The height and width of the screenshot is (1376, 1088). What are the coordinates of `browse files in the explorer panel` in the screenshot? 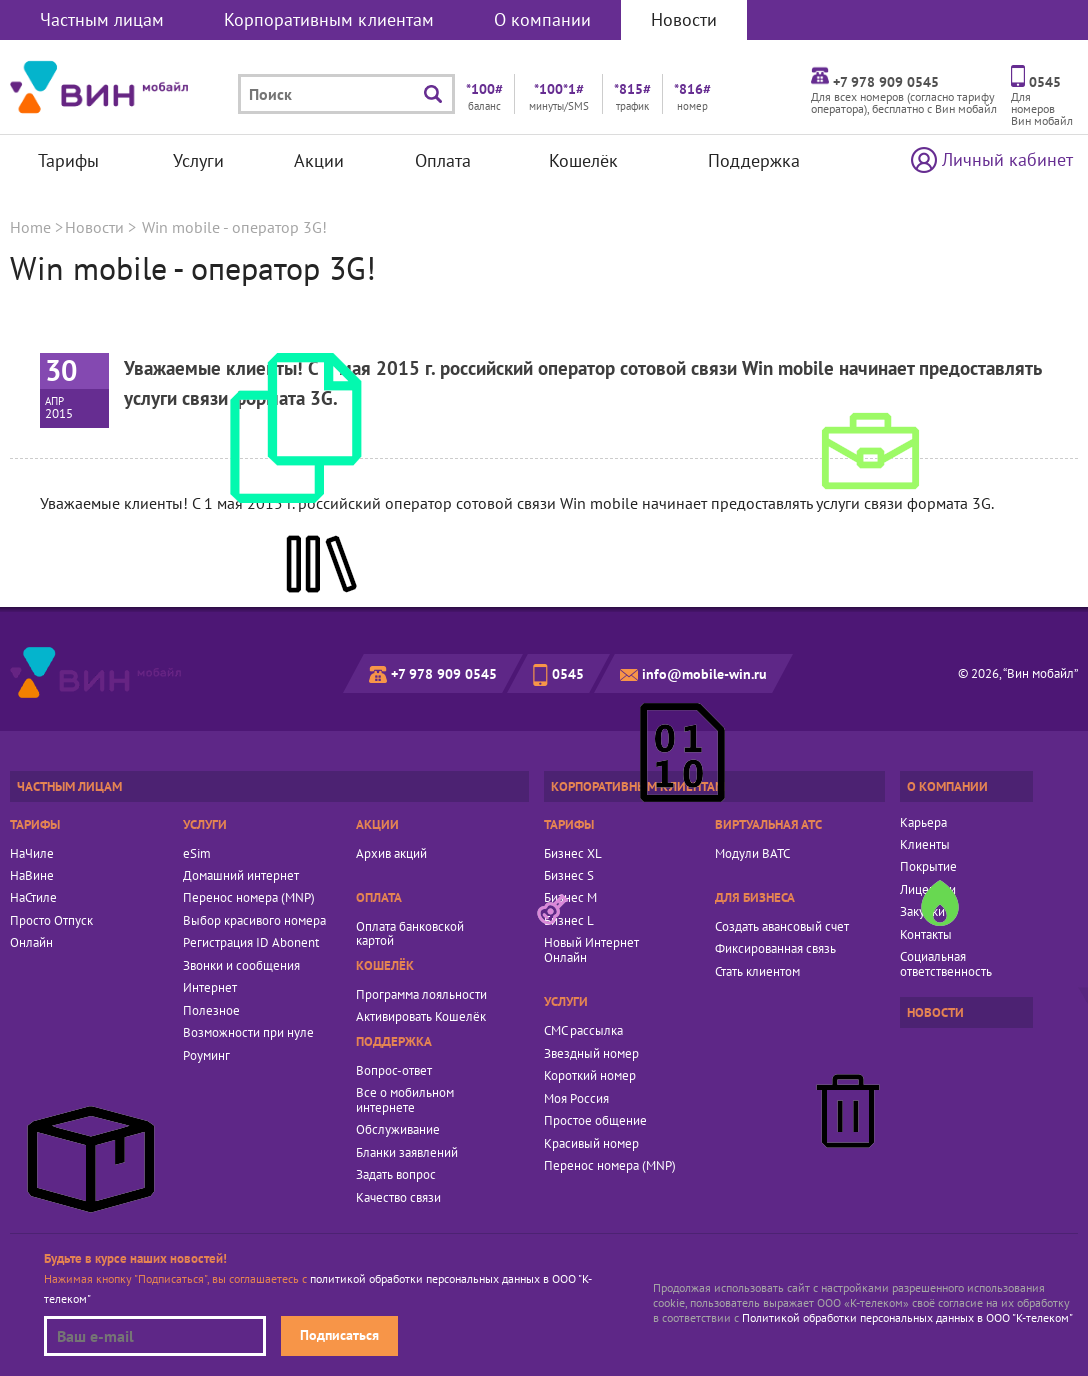 It's located at (299, 428).